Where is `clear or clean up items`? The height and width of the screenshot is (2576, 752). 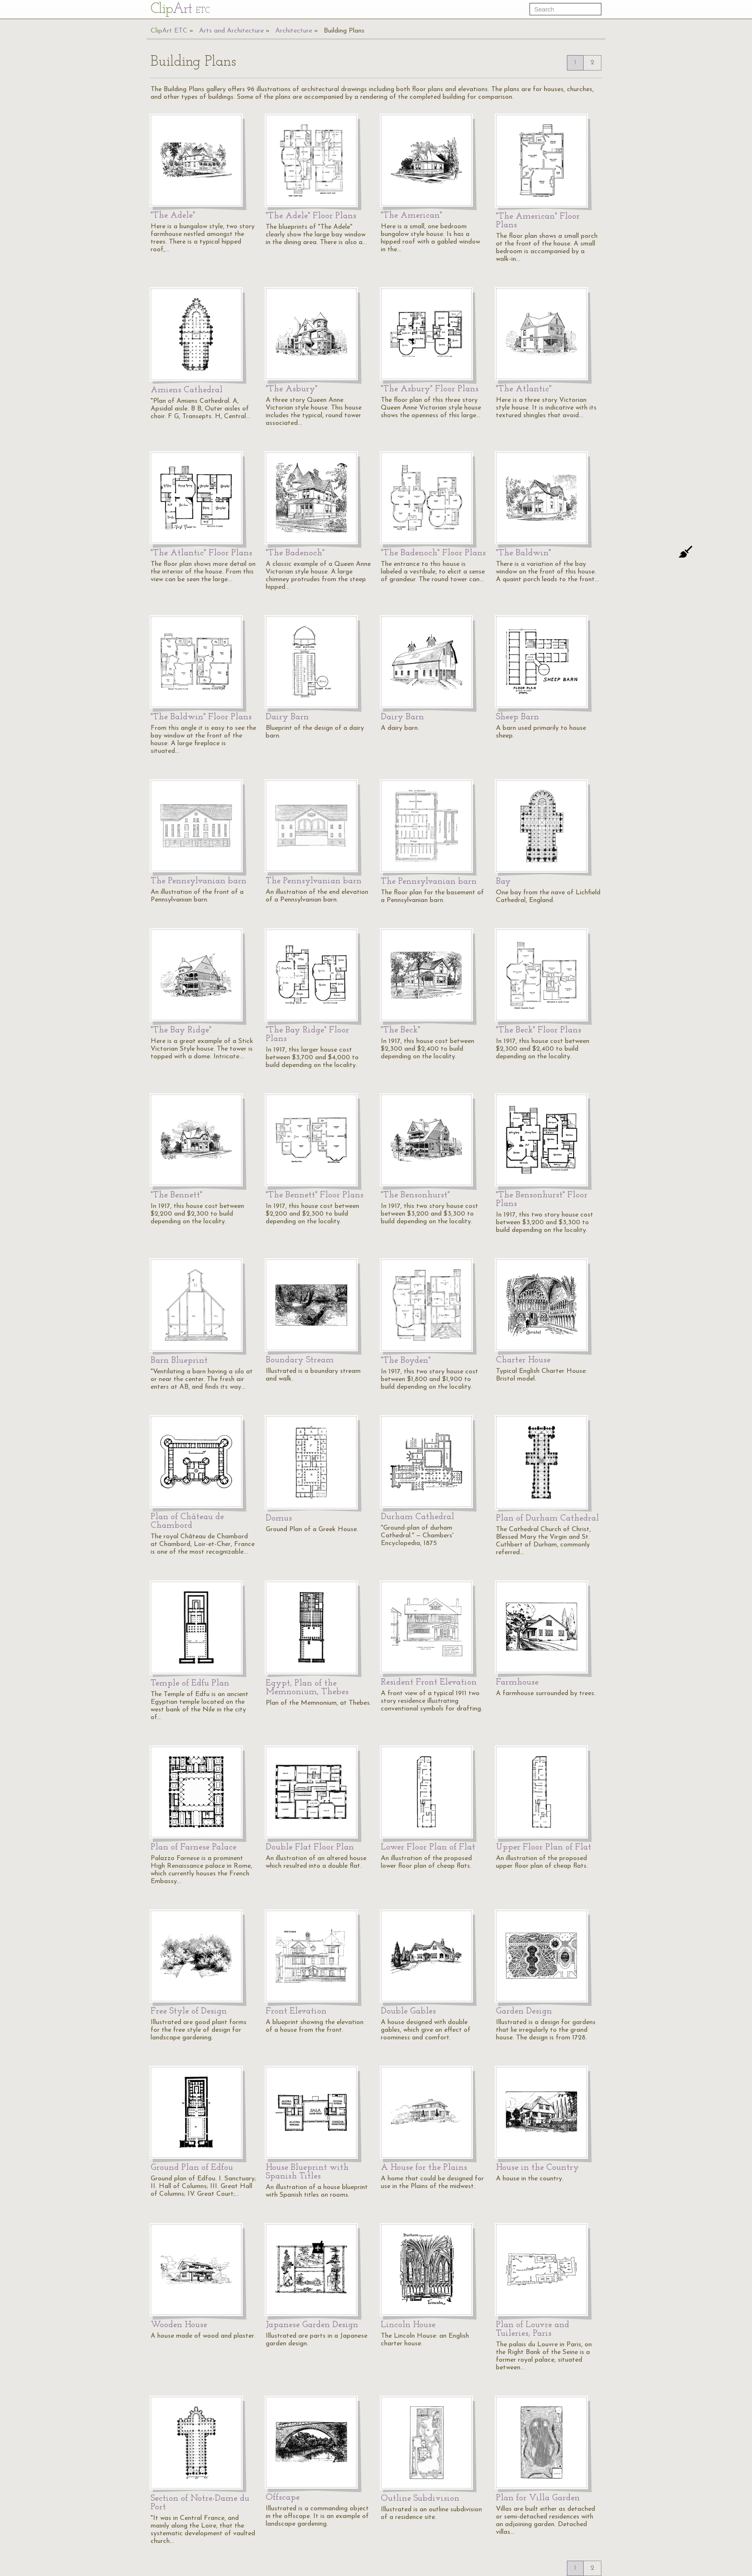
clear or clean up items is located at coordinates (685, 551).